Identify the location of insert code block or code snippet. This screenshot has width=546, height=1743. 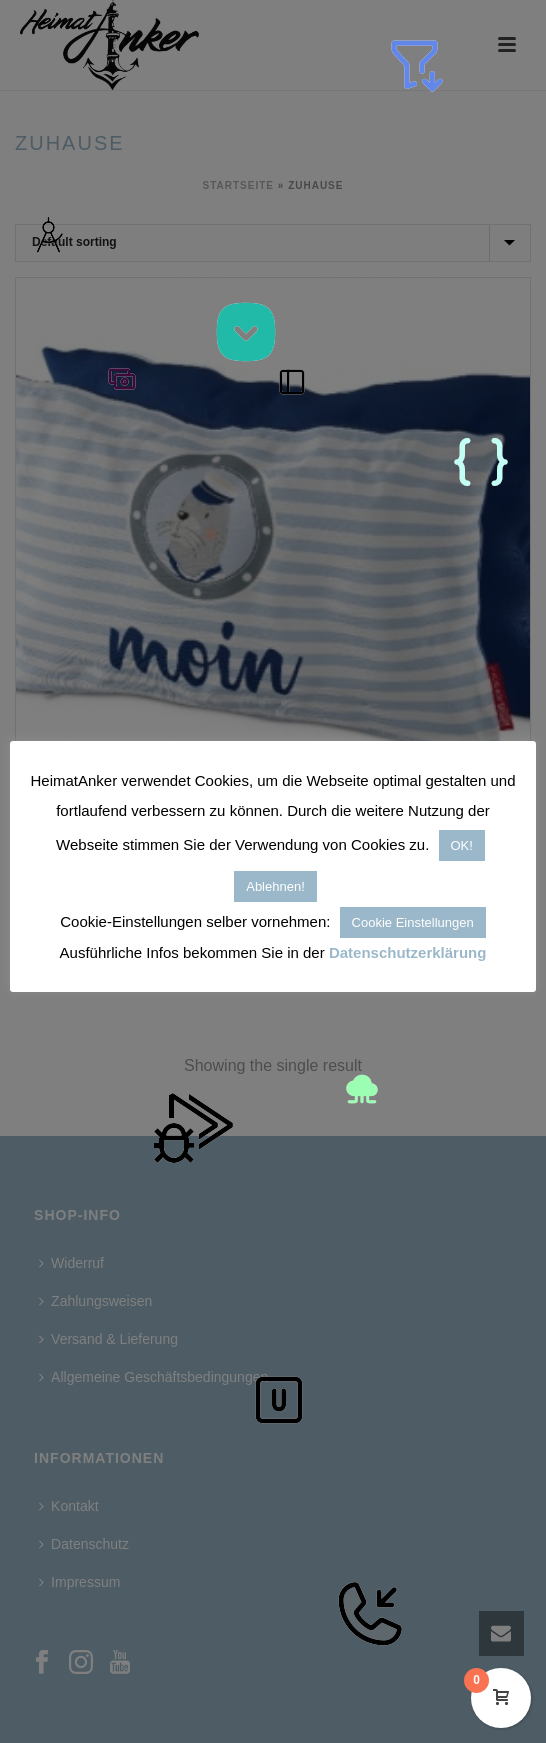
(481, 462).